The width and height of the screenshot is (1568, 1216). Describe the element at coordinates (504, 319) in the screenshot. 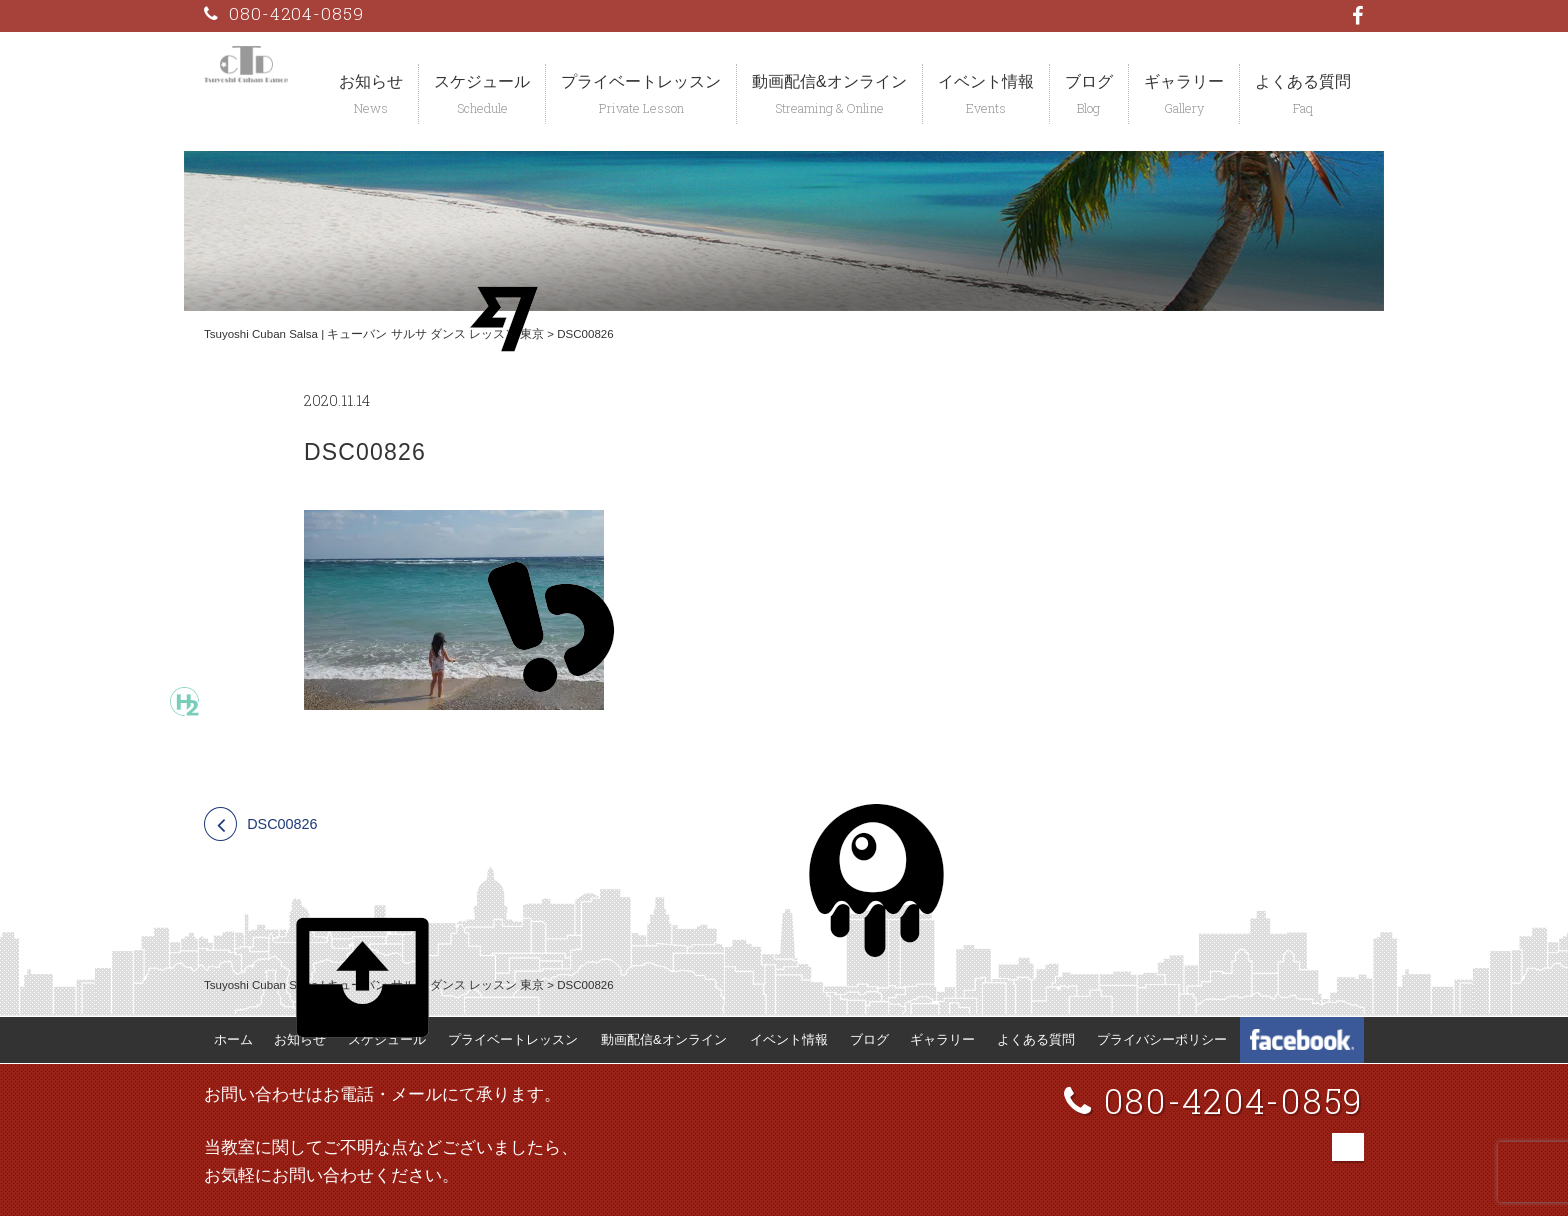

I see `open the Wise money transfer app` at that location.